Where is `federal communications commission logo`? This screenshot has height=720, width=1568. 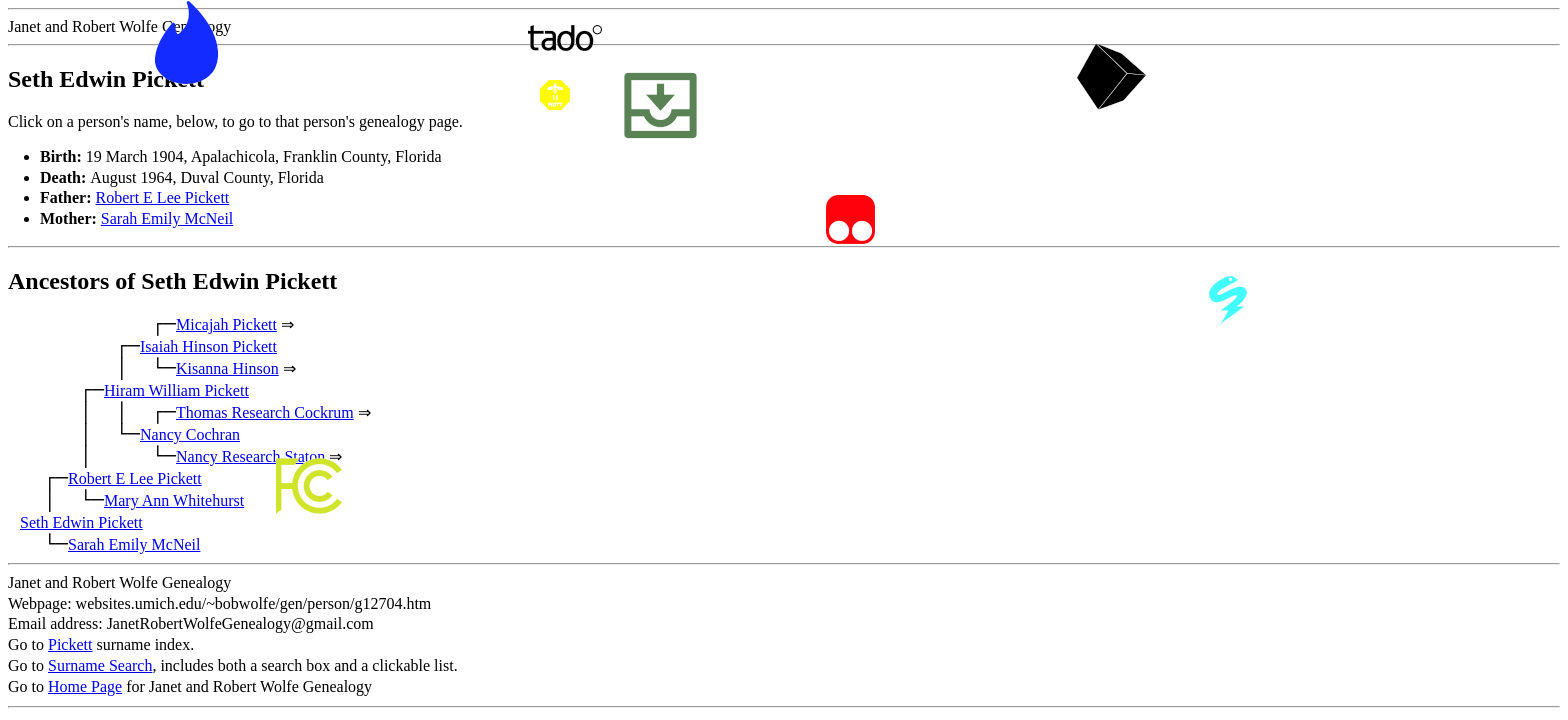 federal communications commission logo is located at coordinates (309, 486).